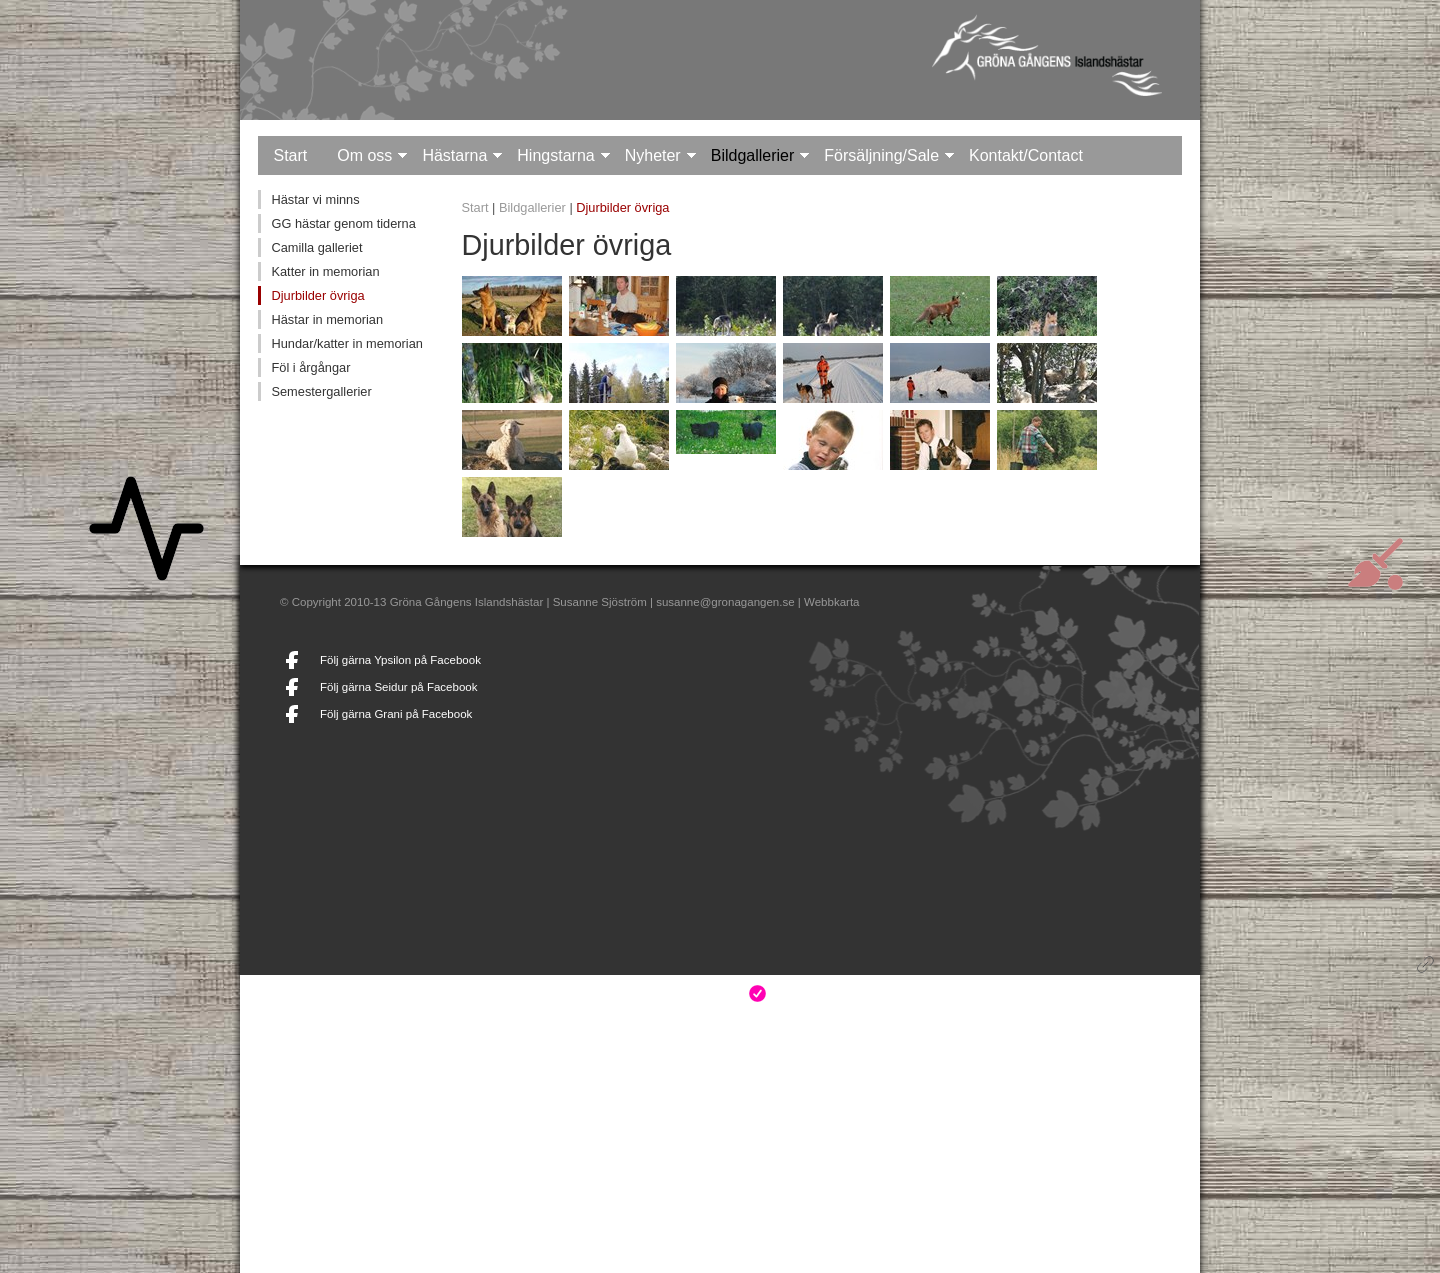  I want to click on access broomball game or sport features, so click(1375, 562).